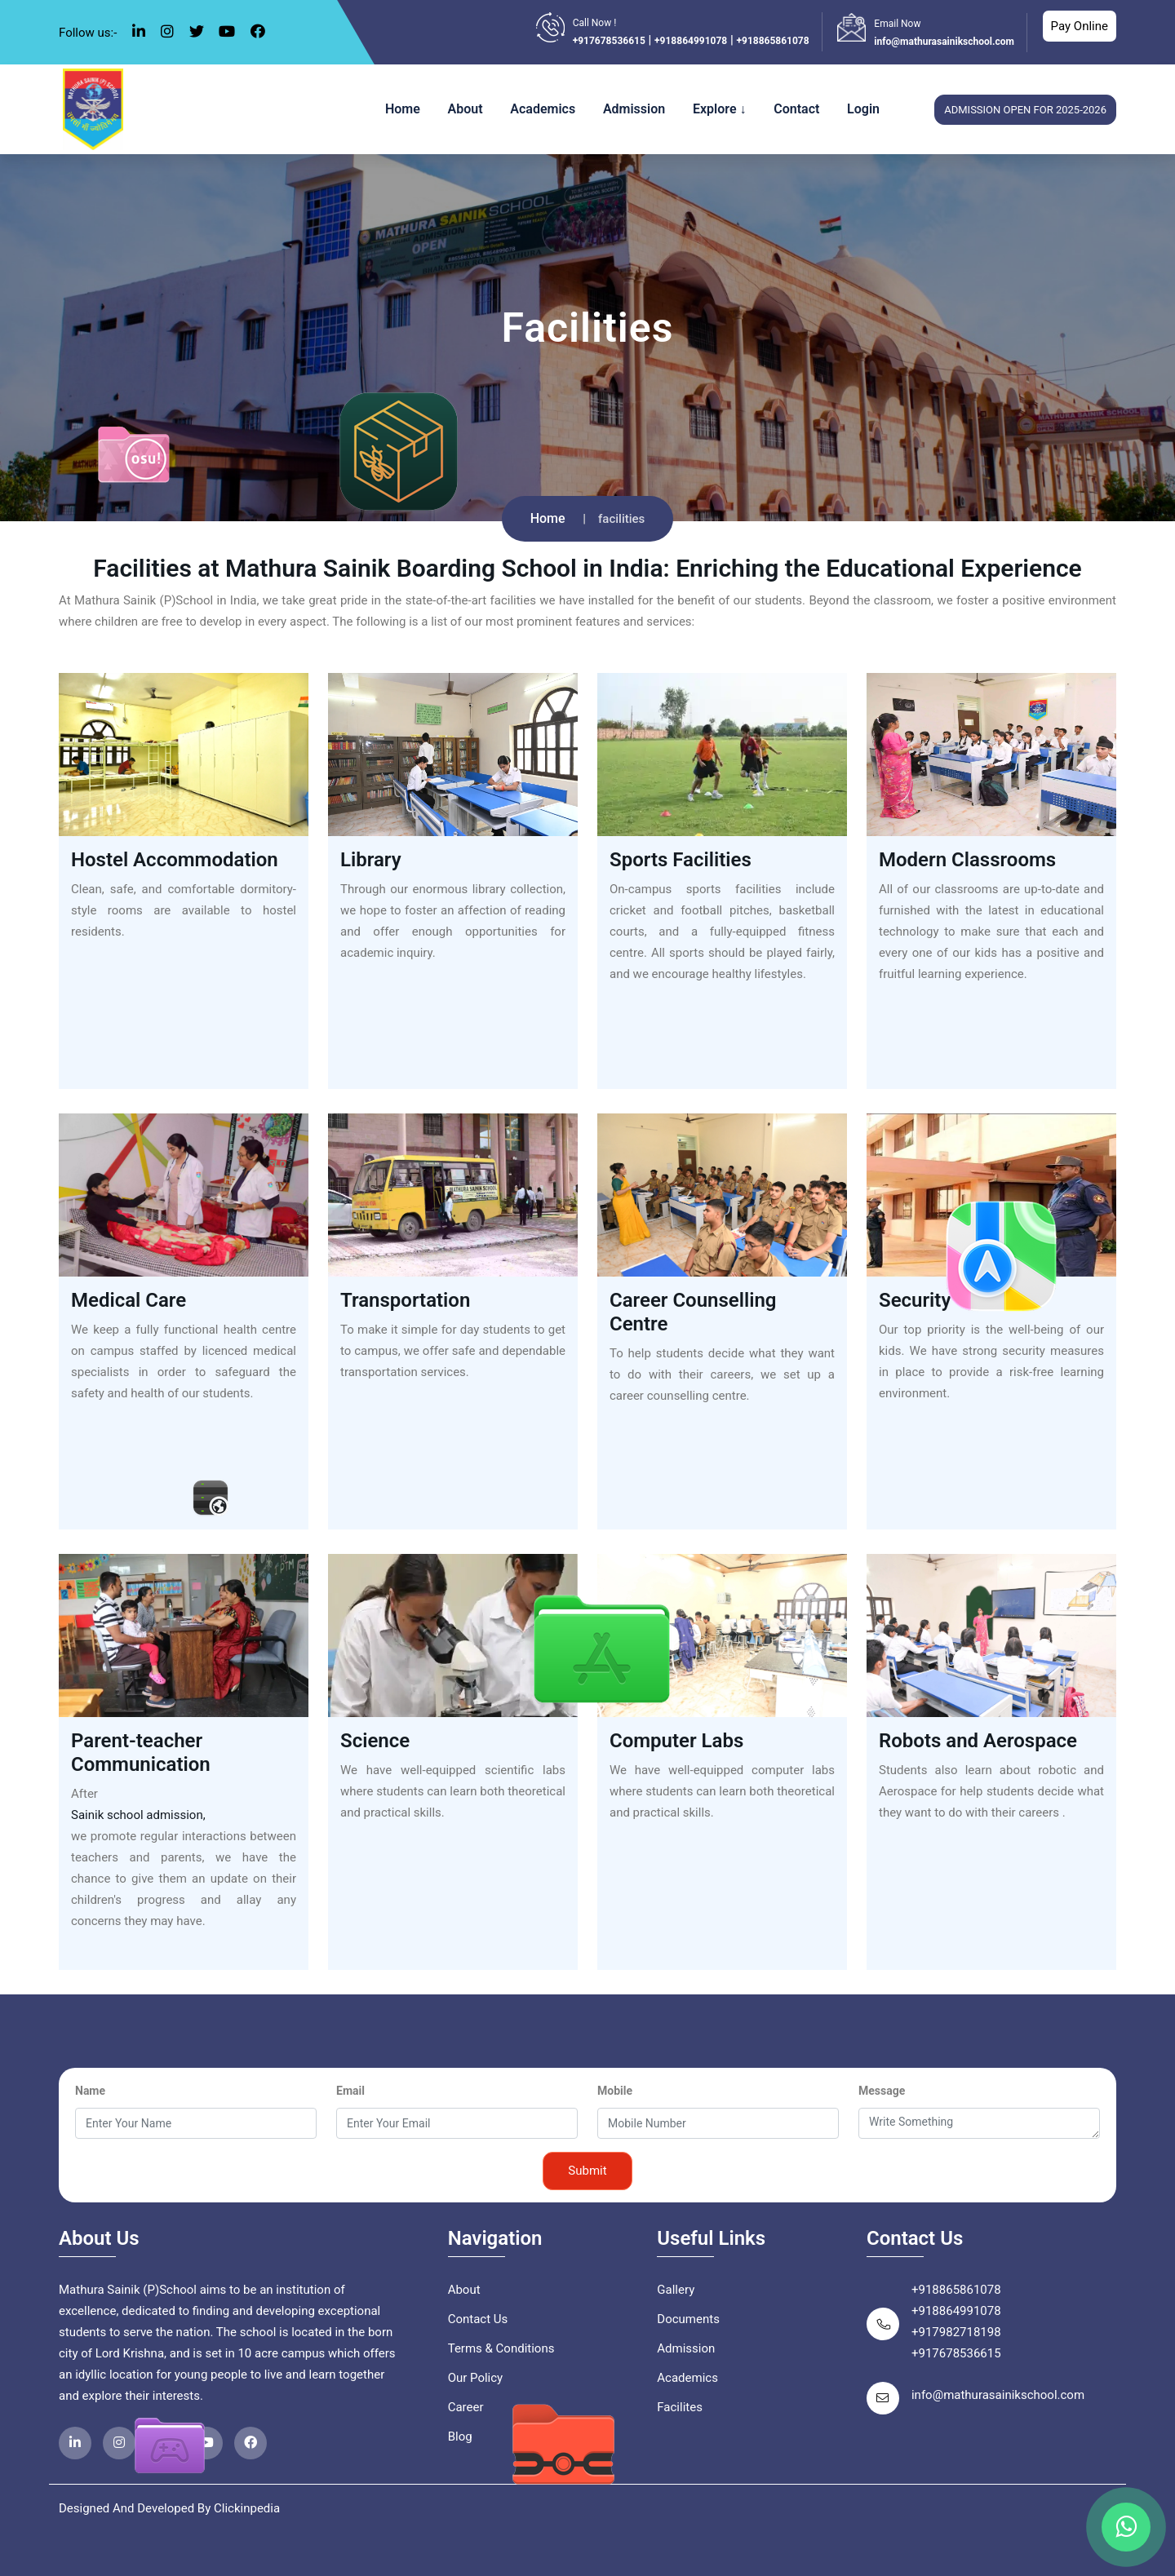 The height and width of the screenshot is (2576, 1175). I want to click on open templates folder, so click(601, 1649).